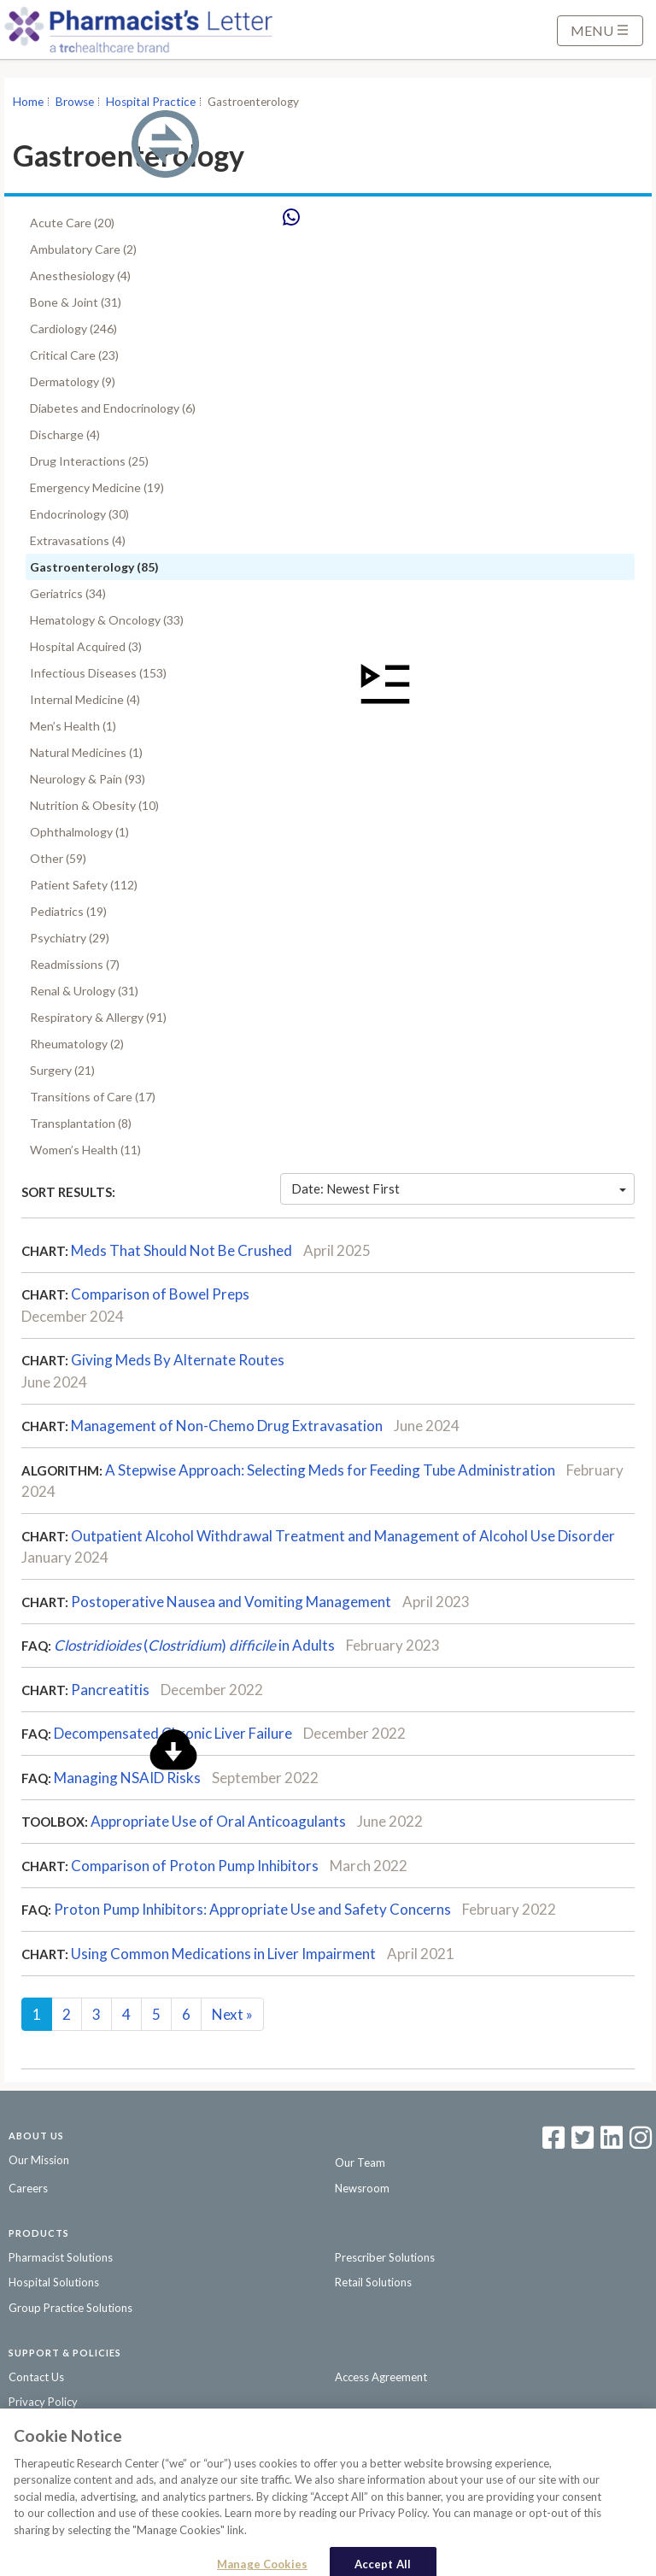 The height and width of the screenshot is (2576, 656). Describe the element at coordinates (385, 684) in the screenshot. I see `view your playlist` at that location.